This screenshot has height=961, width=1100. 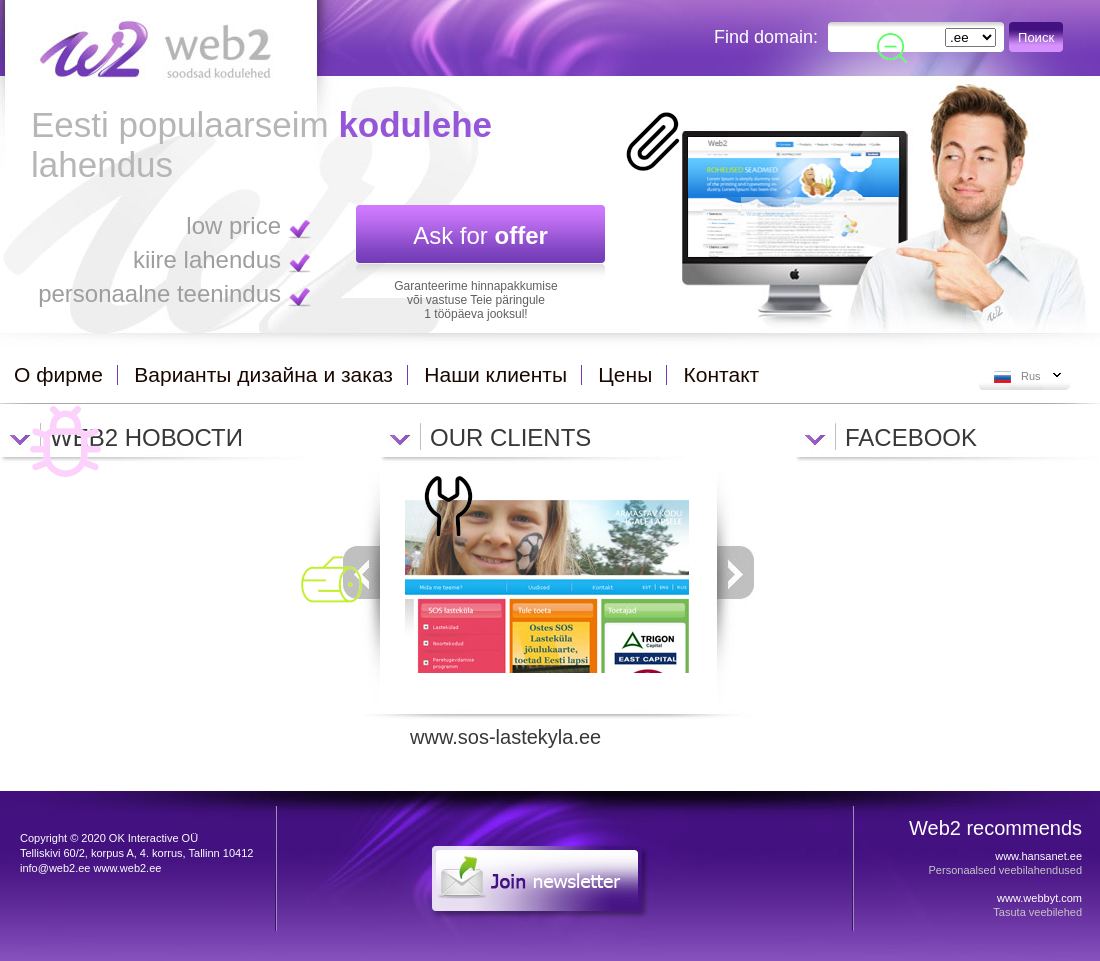 What do you see at coordinates (892, 48) in the screenshot?
I see `zoom out to see more content` at bounding box center [892, 48].